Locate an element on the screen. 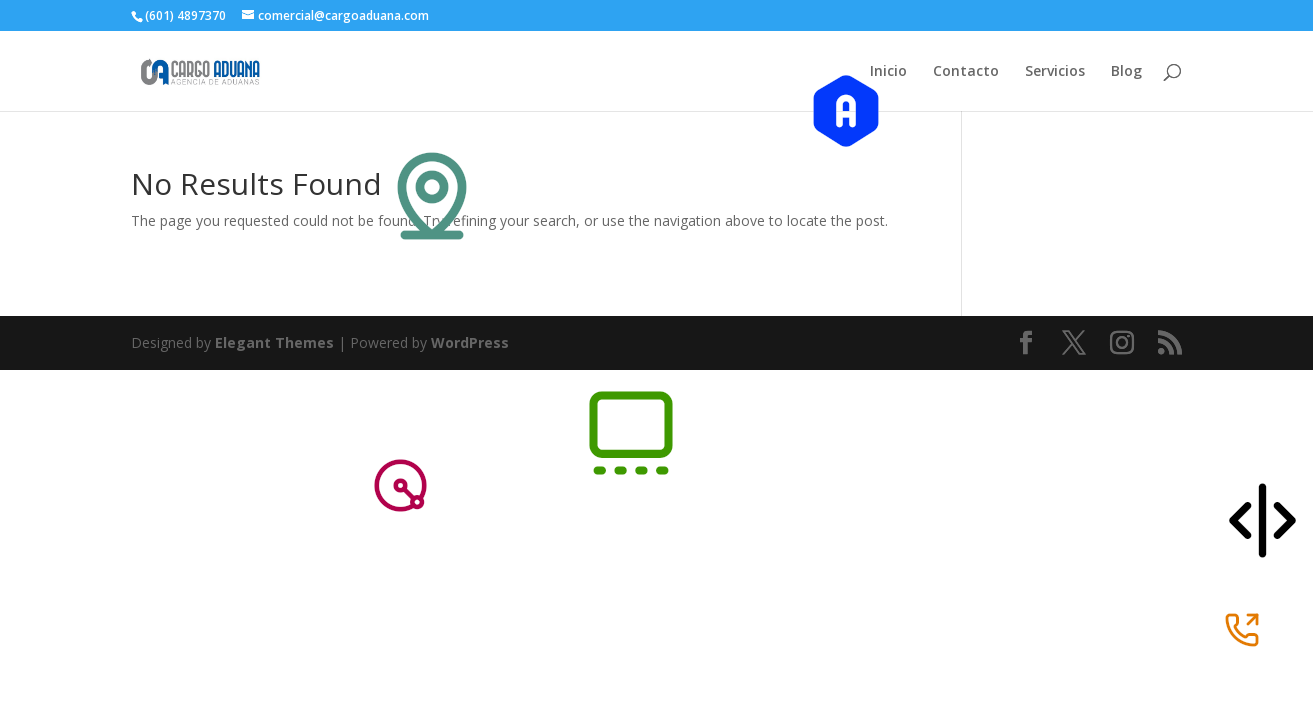 The image size is (1313, 720). drag to resize adjacent panels horizontally is located at coordinates (1262, 520).